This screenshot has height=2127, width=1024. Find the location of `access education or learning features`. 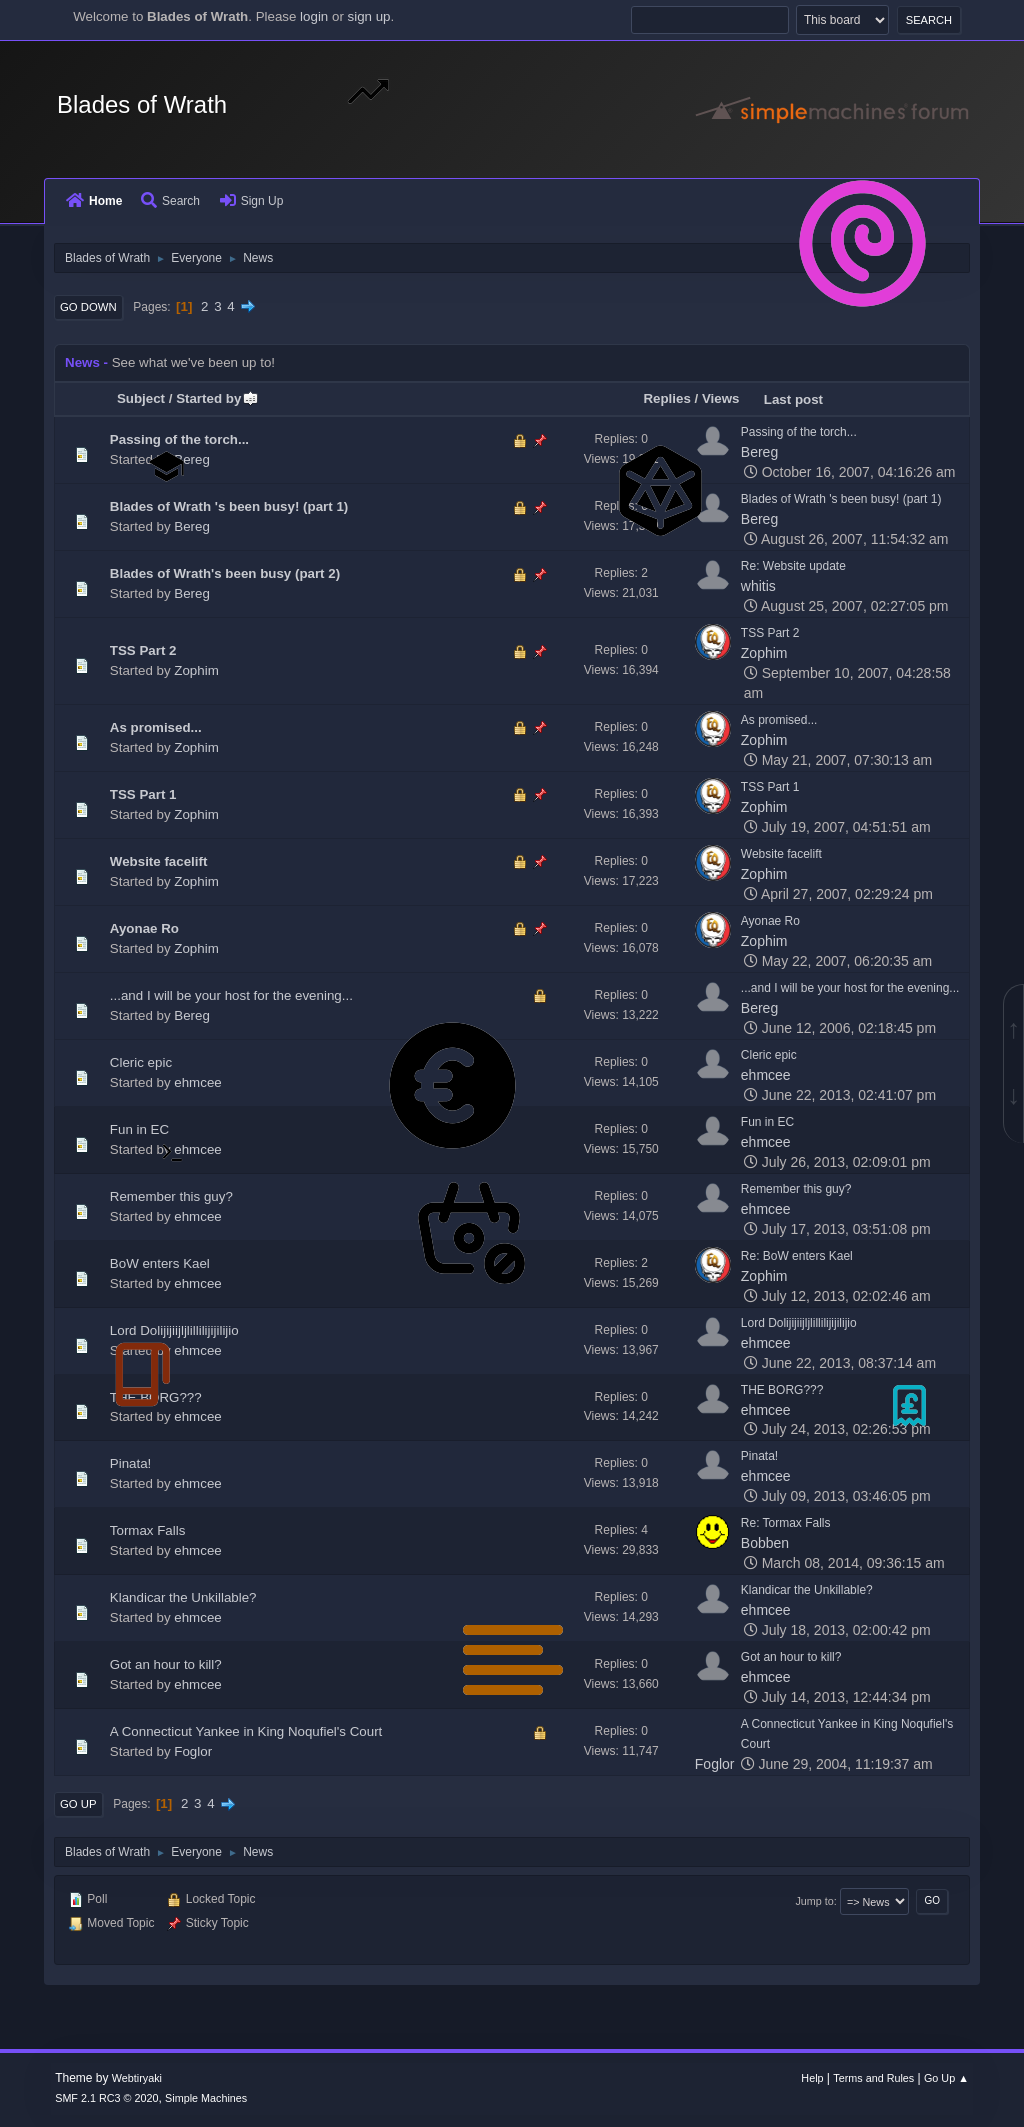

access education or learning features is located at coordinates (166, 466).